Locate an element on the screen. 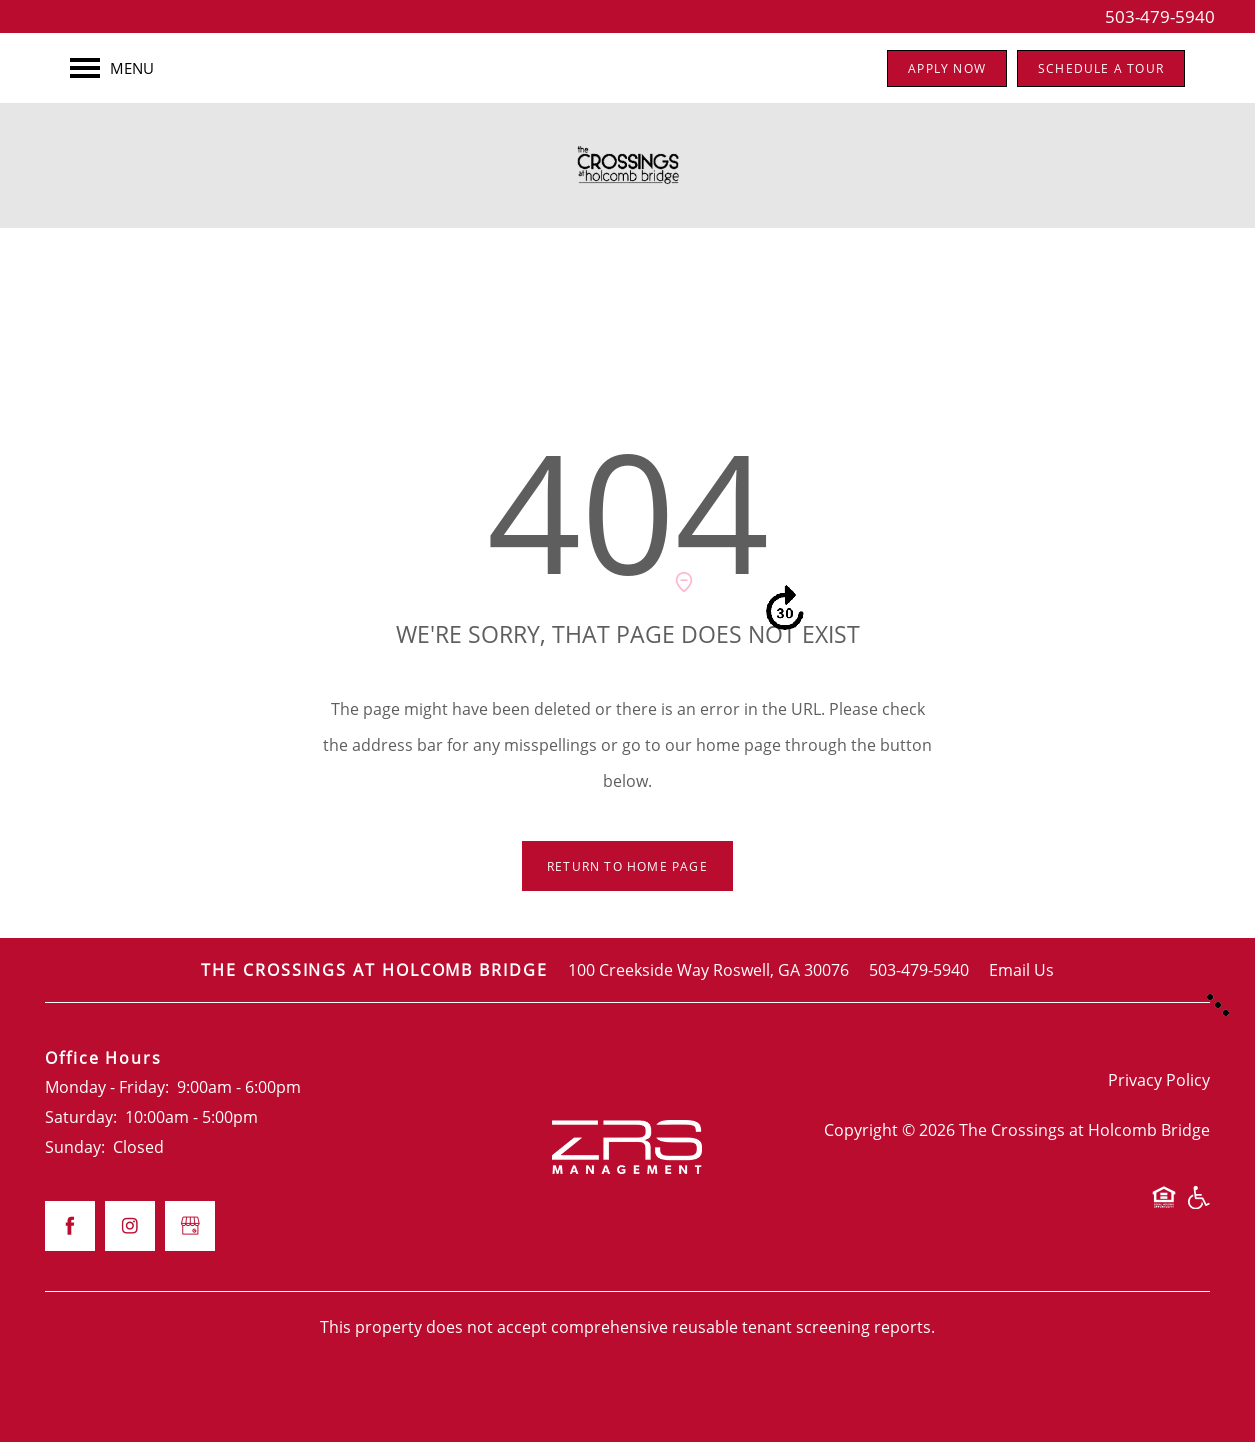 The height and width of the screenshot is (1442, 1255). skip forward 30 seconds is located at coordinates (785, 609).